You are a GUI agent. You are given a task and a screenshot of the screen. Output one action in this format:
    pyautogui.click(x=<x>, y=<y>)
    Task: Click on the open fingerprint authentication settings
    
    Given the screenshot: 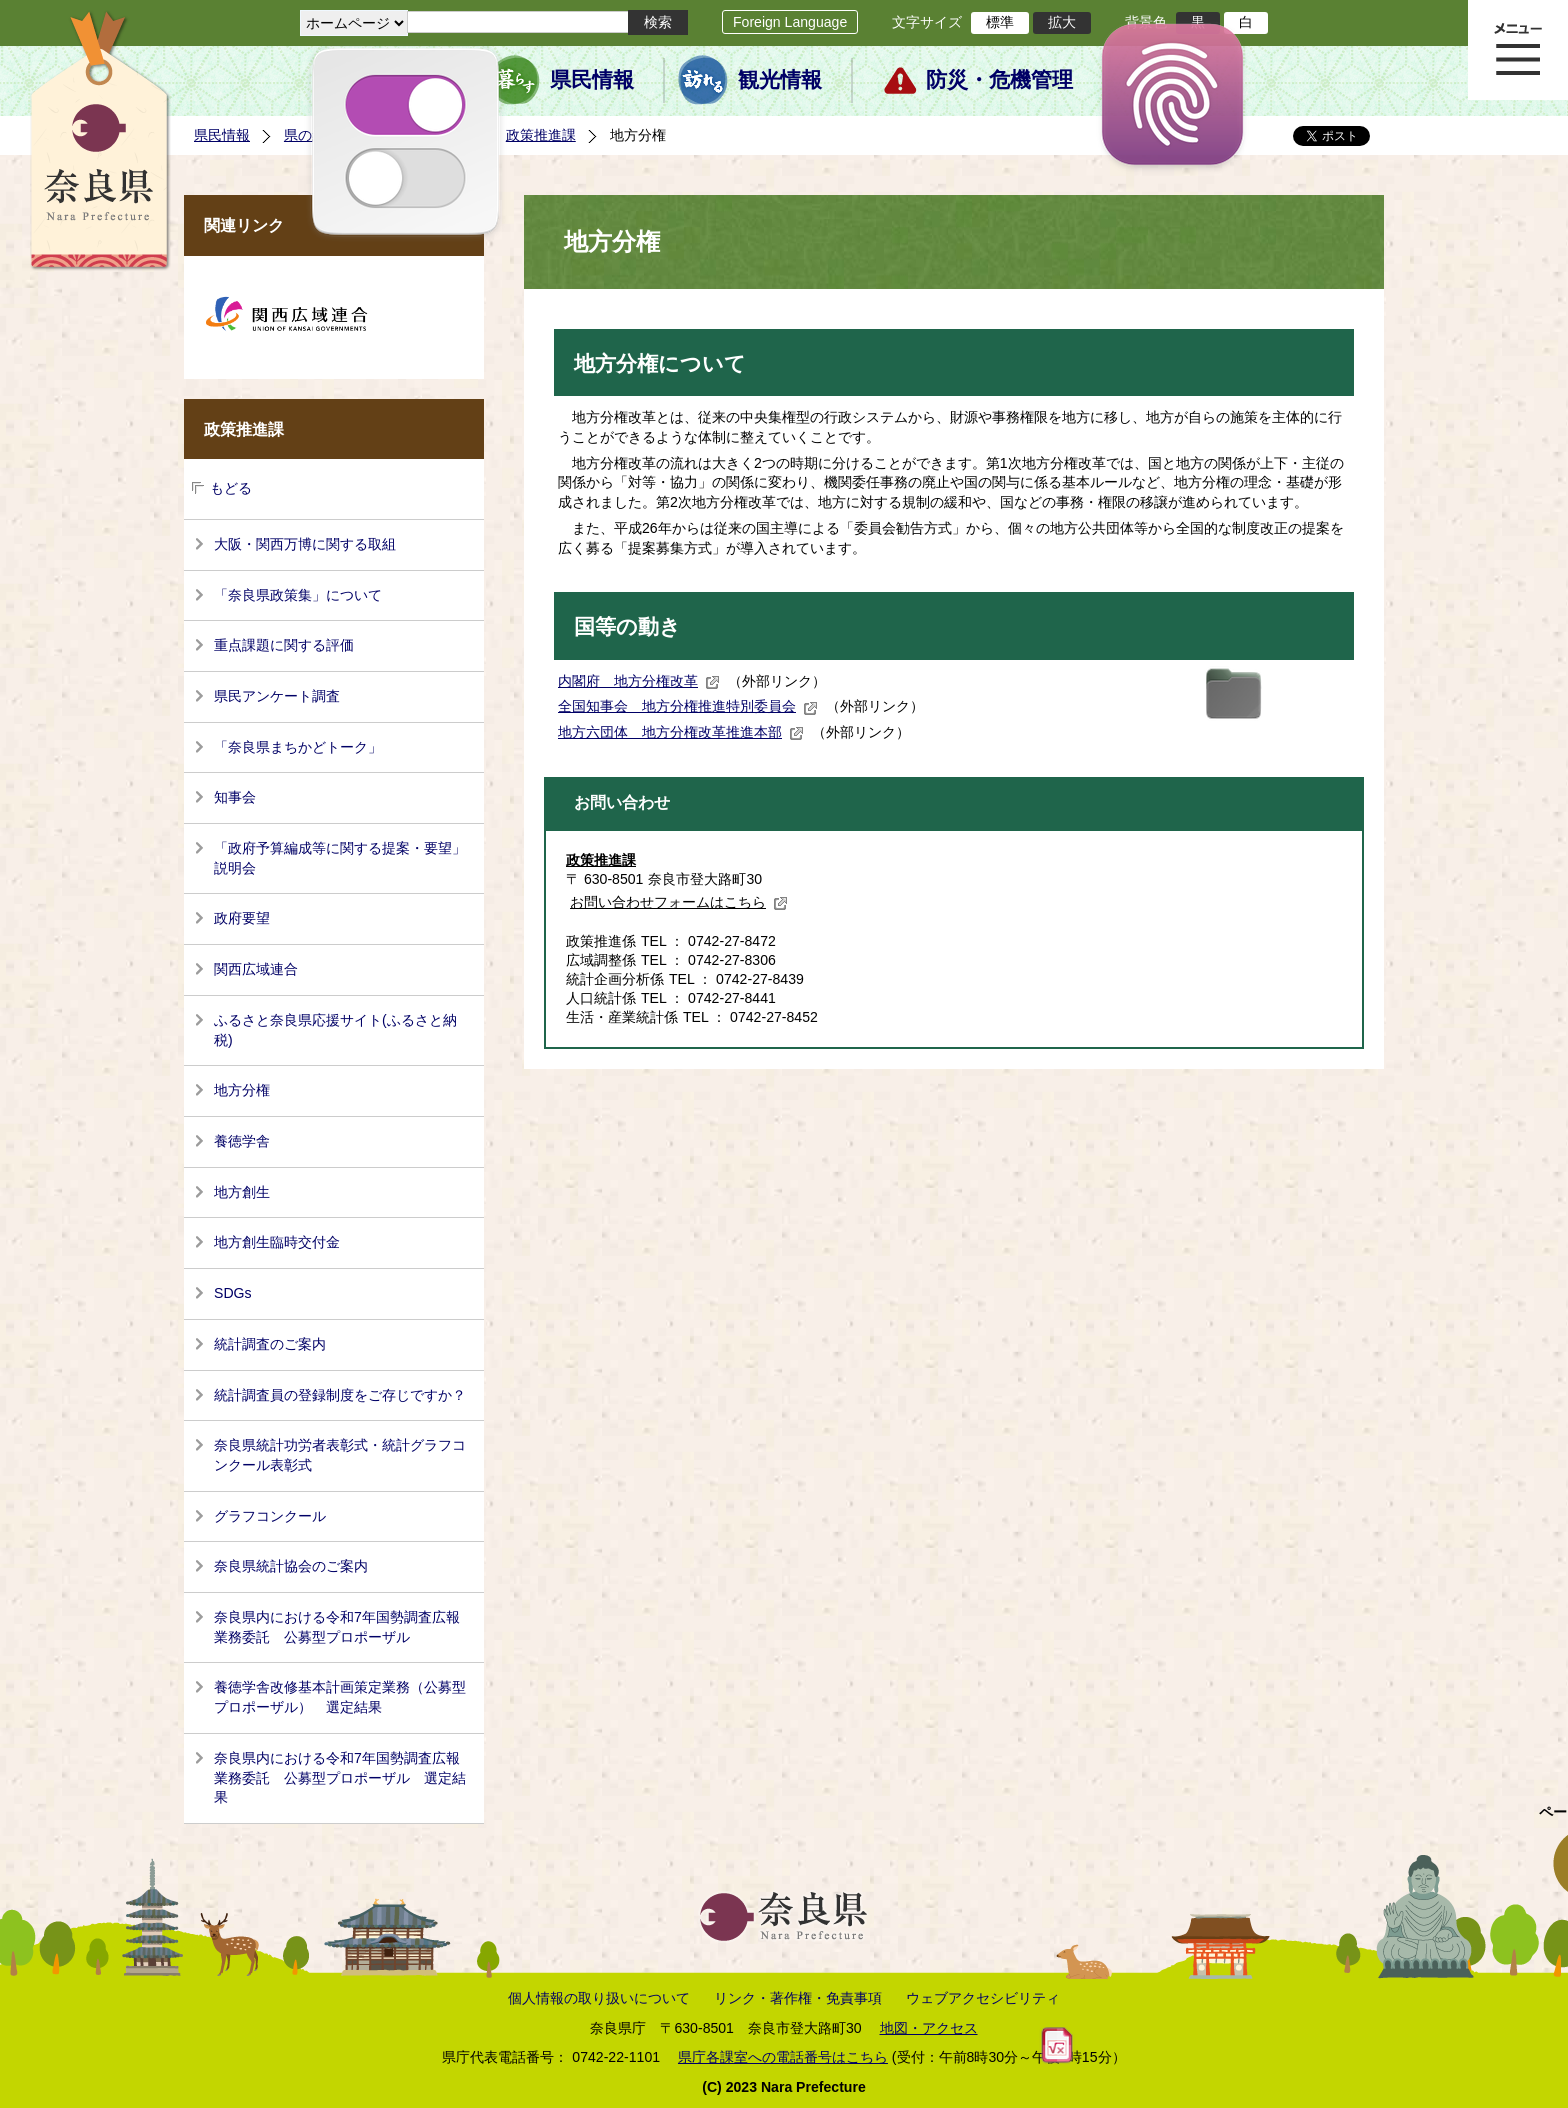 What is the action you would take?
    pyautogui.click(x=1172, y=94)
    